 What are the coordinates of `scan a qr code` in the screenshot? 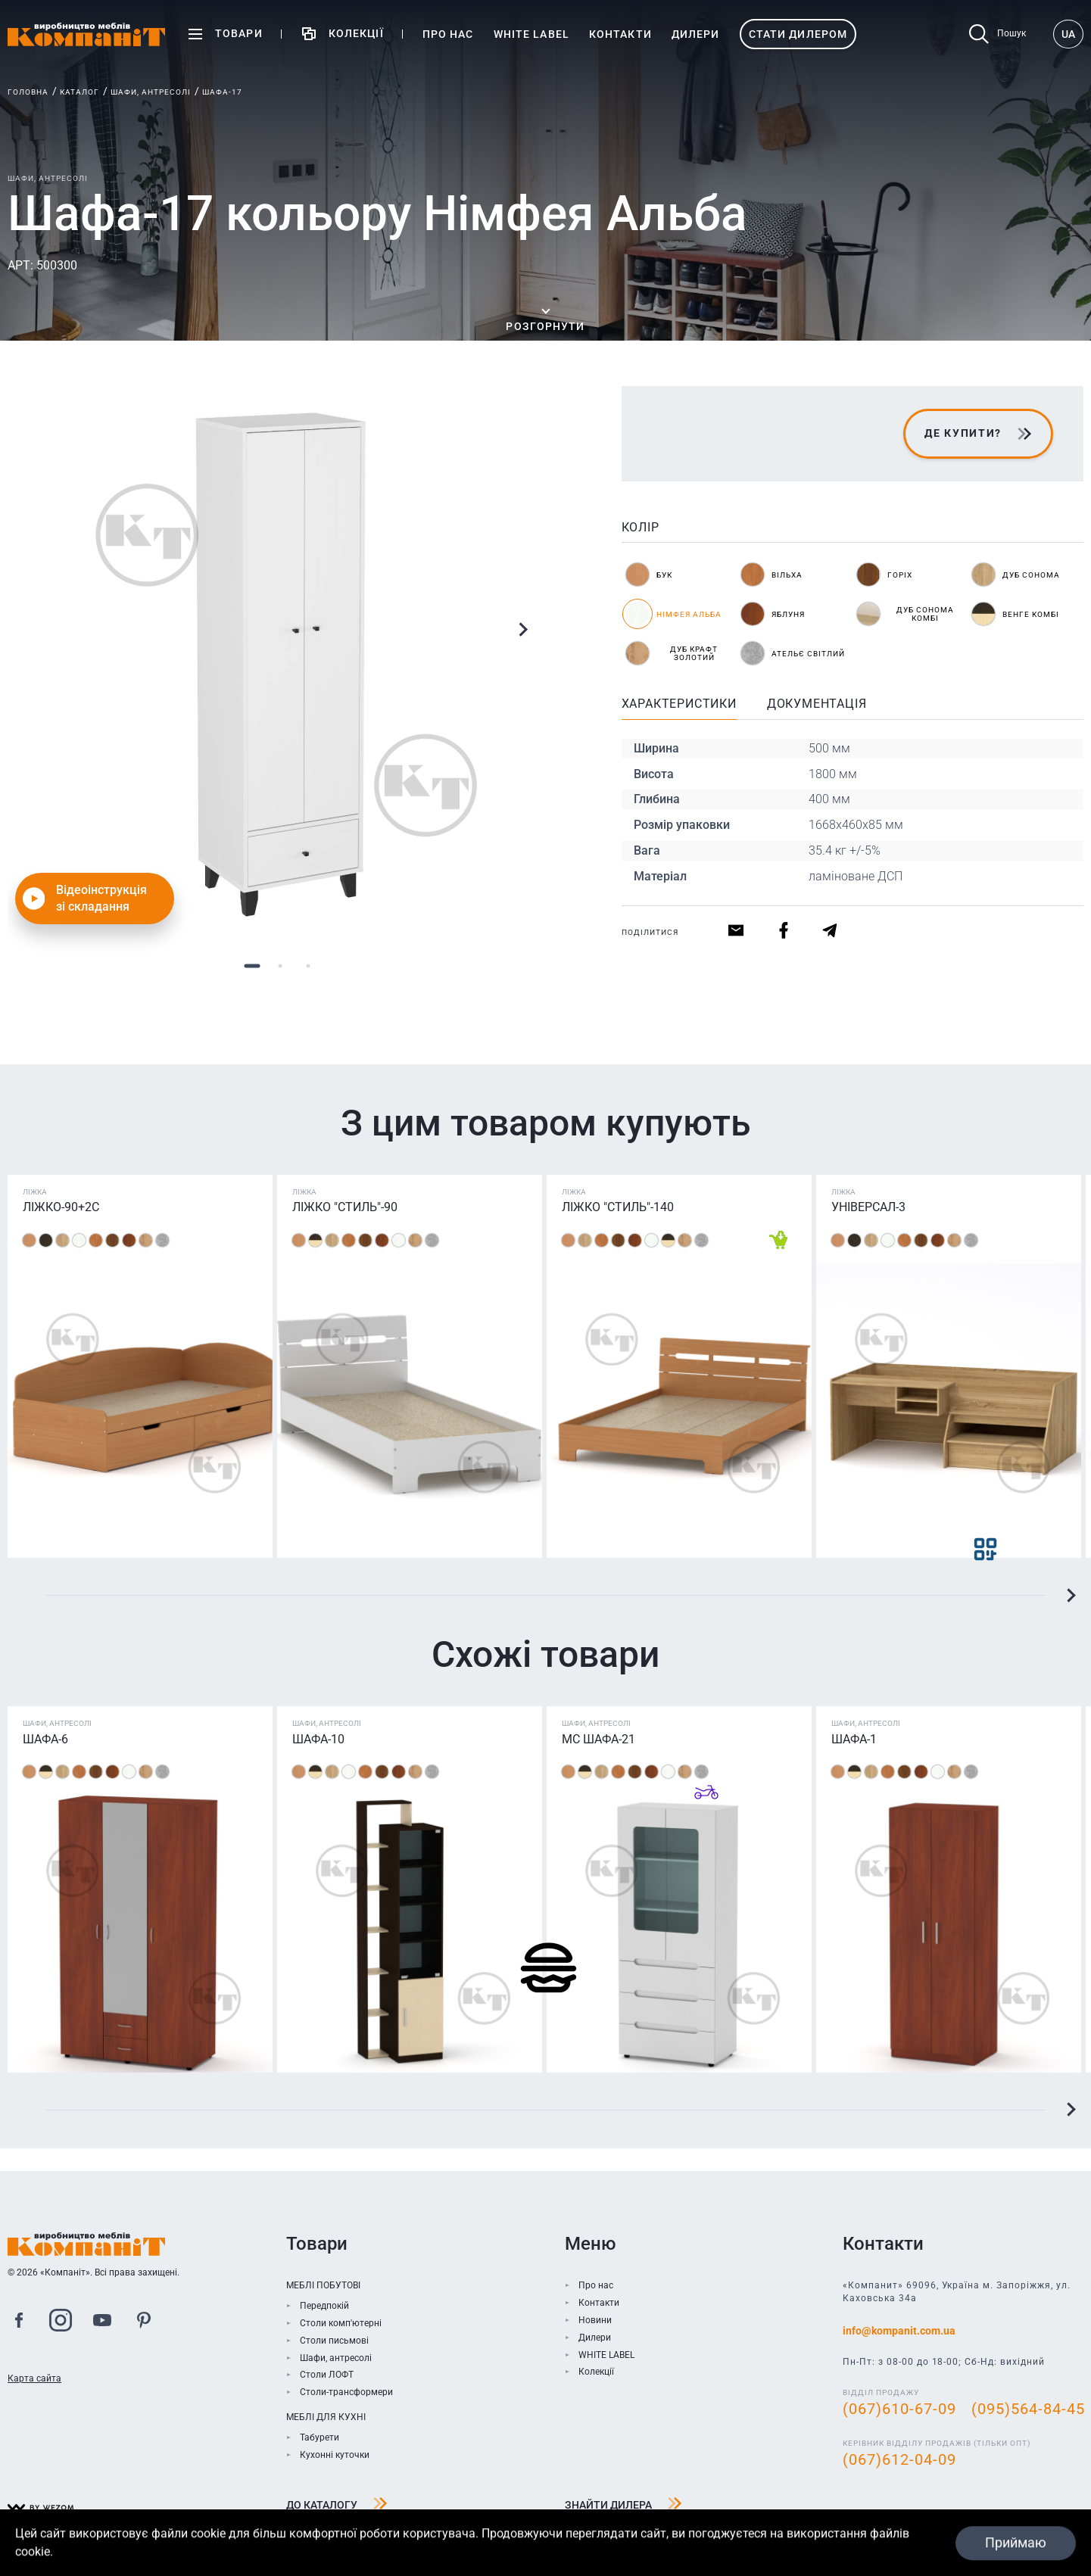 It's located at (985, 1549).